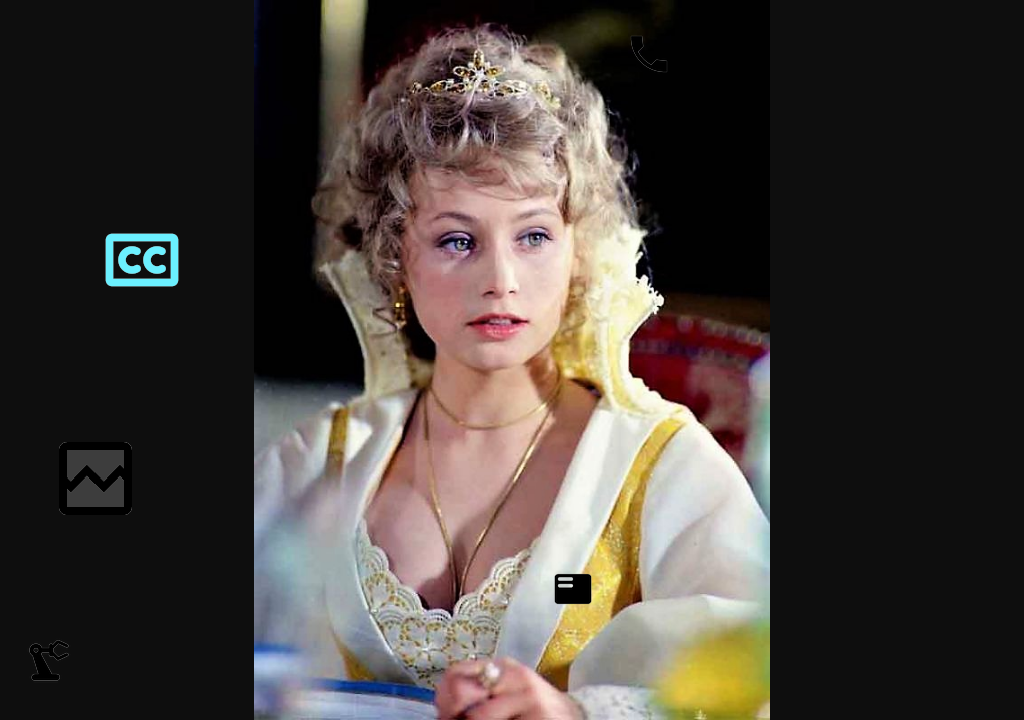 Image resolution: width=1024 pixels, height=720 pixels. Describe the element at coordinates (142, 260) in the screenshot. I see `enable closed captions for video content` at that location.